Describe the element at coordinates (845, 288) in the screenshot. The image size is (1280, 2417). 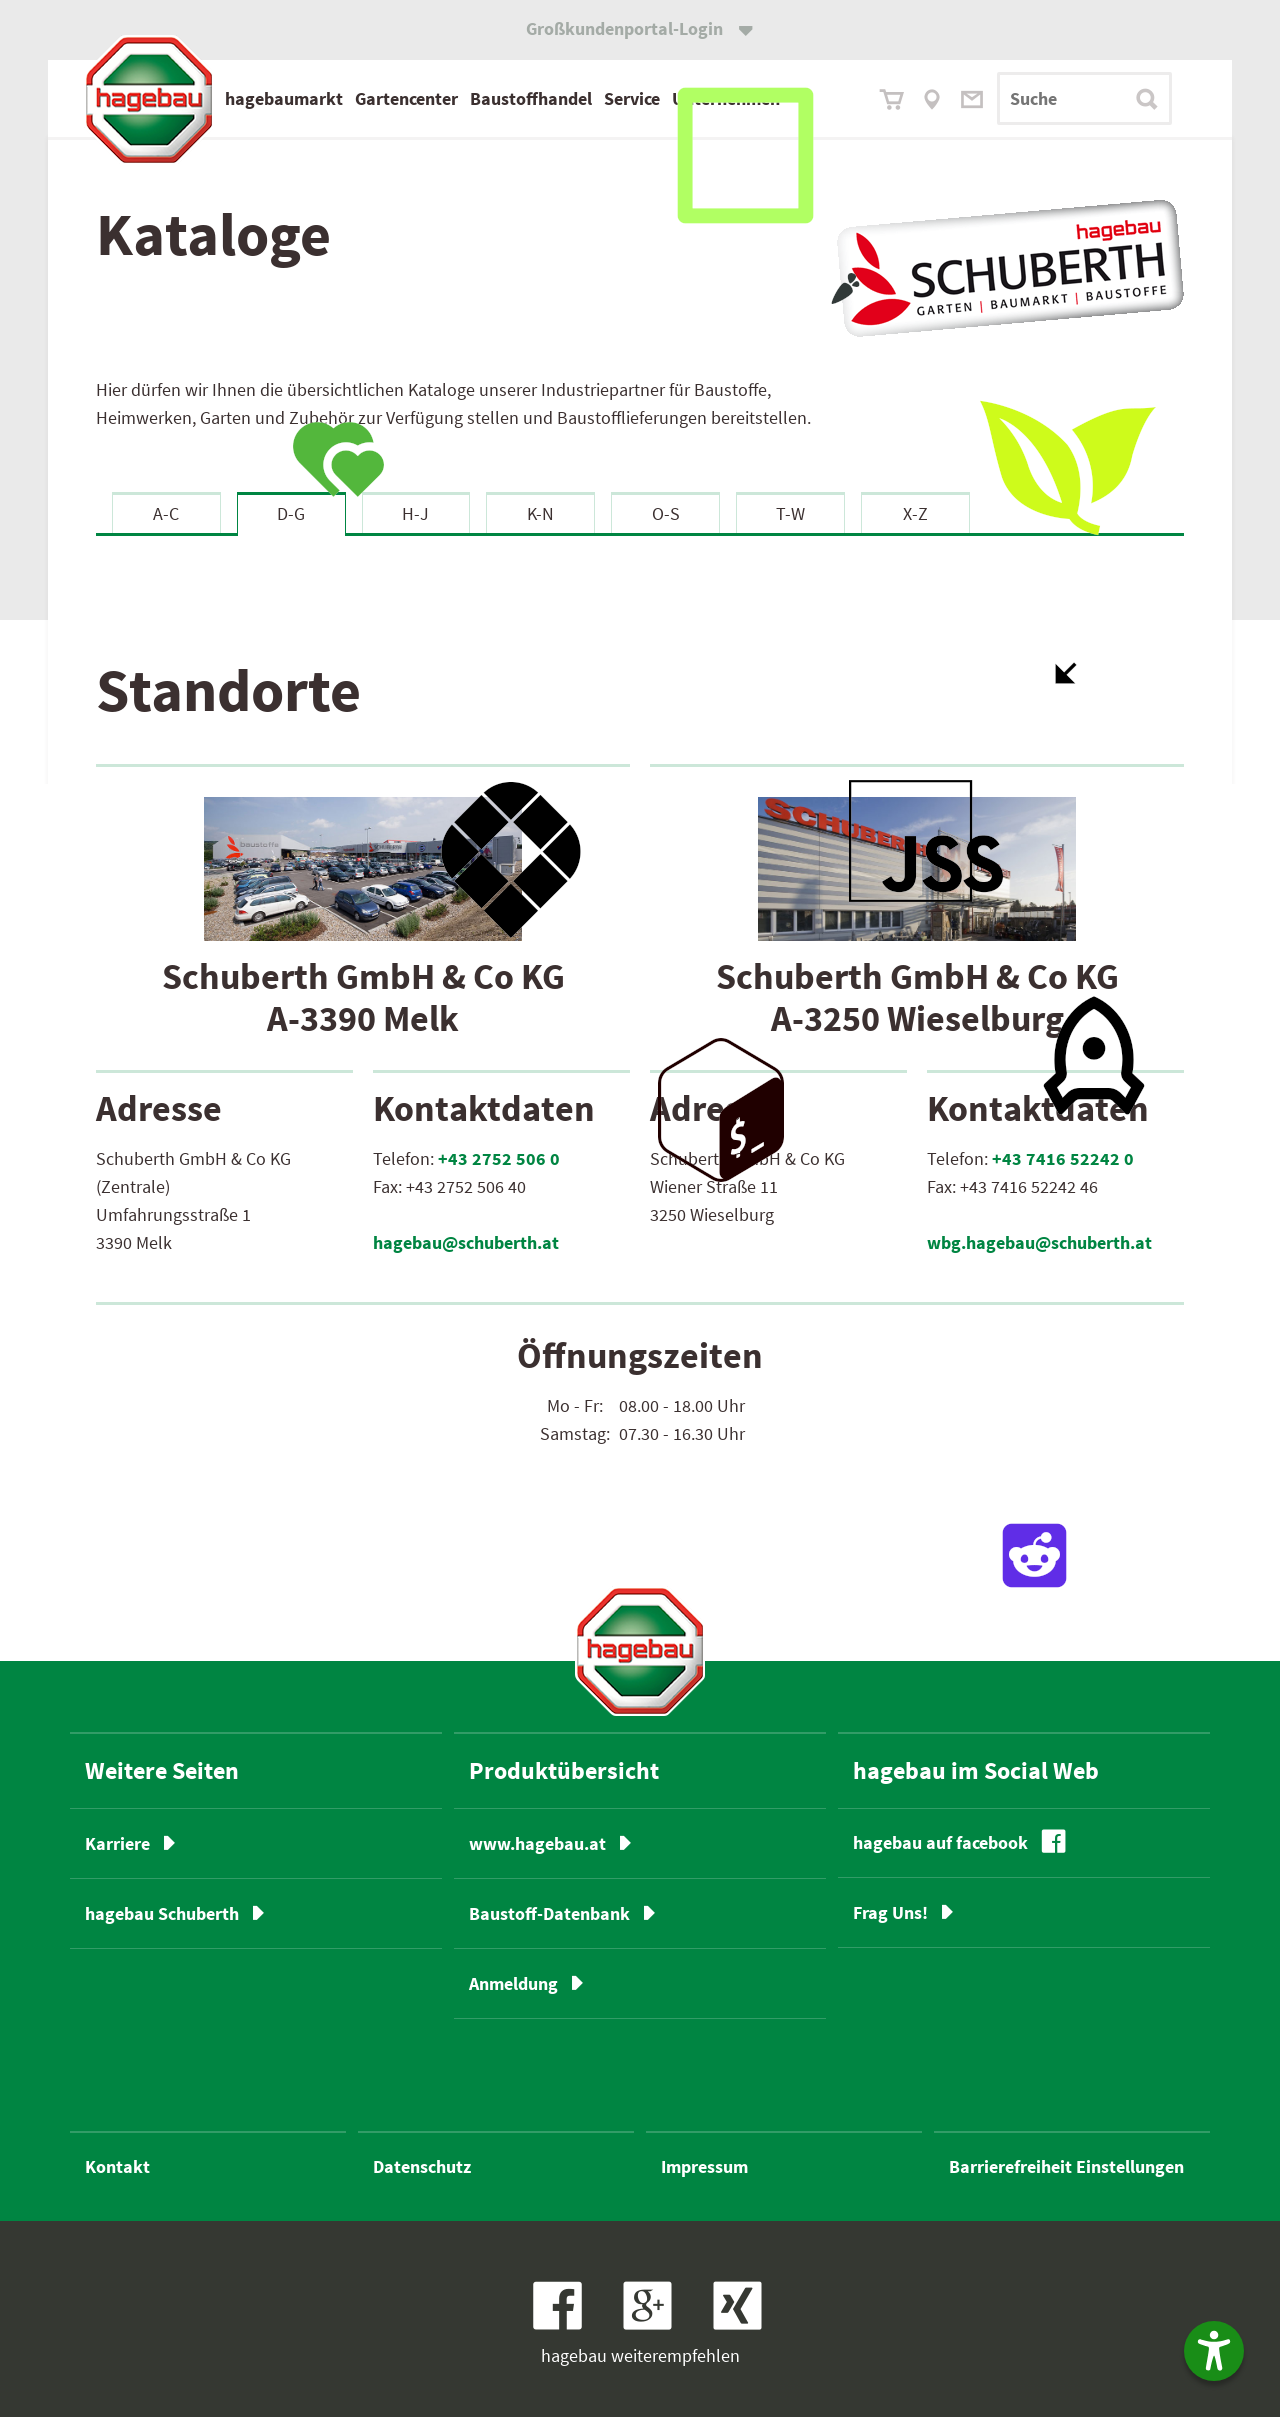
I see `open the Instacart app` at that location.